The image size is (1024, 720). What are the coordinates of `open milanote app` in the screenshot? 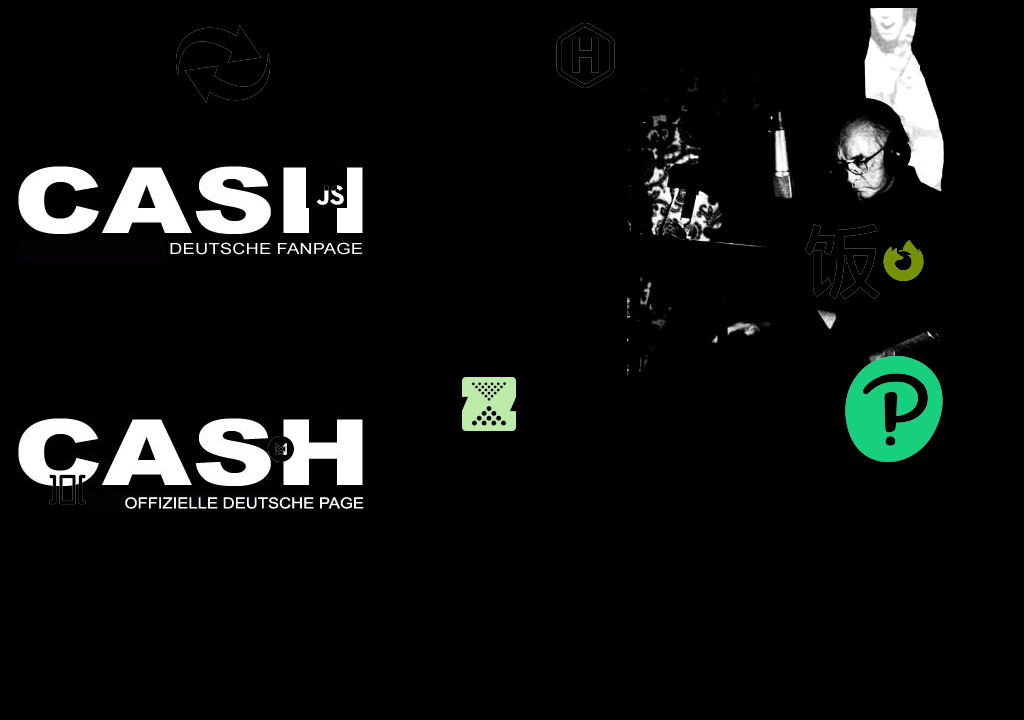 It's located at (281, 449).